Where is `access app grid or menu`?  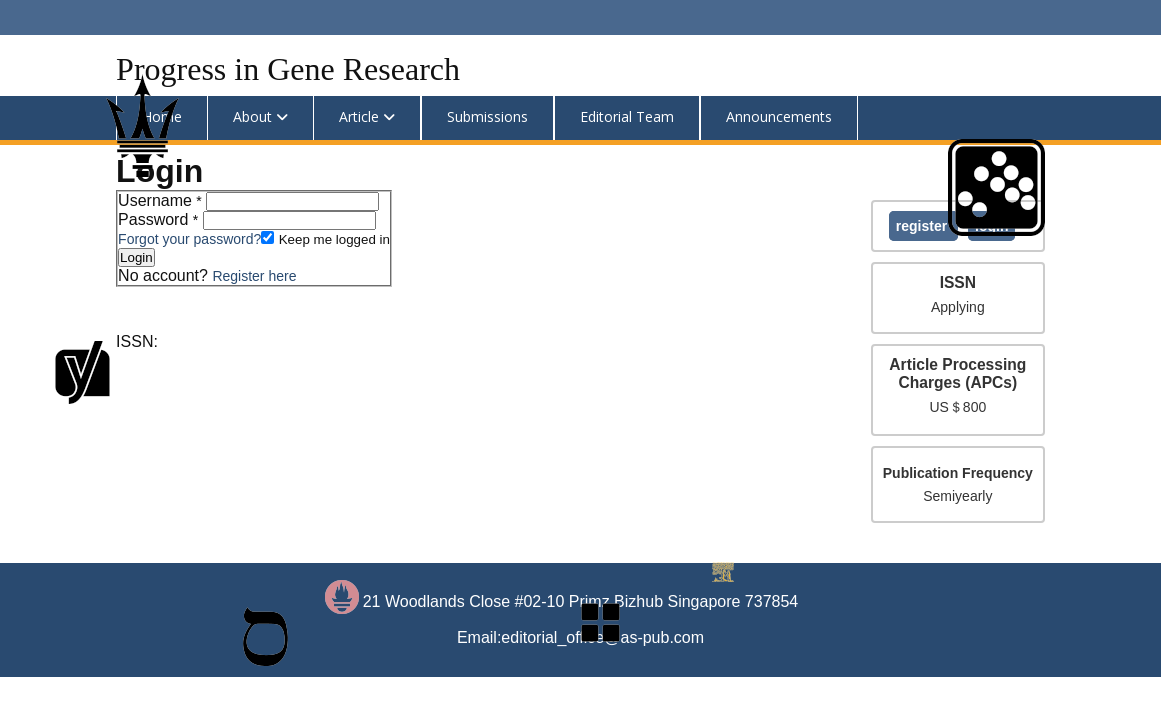
access app grid or menu is located at coordinates (600, 622).